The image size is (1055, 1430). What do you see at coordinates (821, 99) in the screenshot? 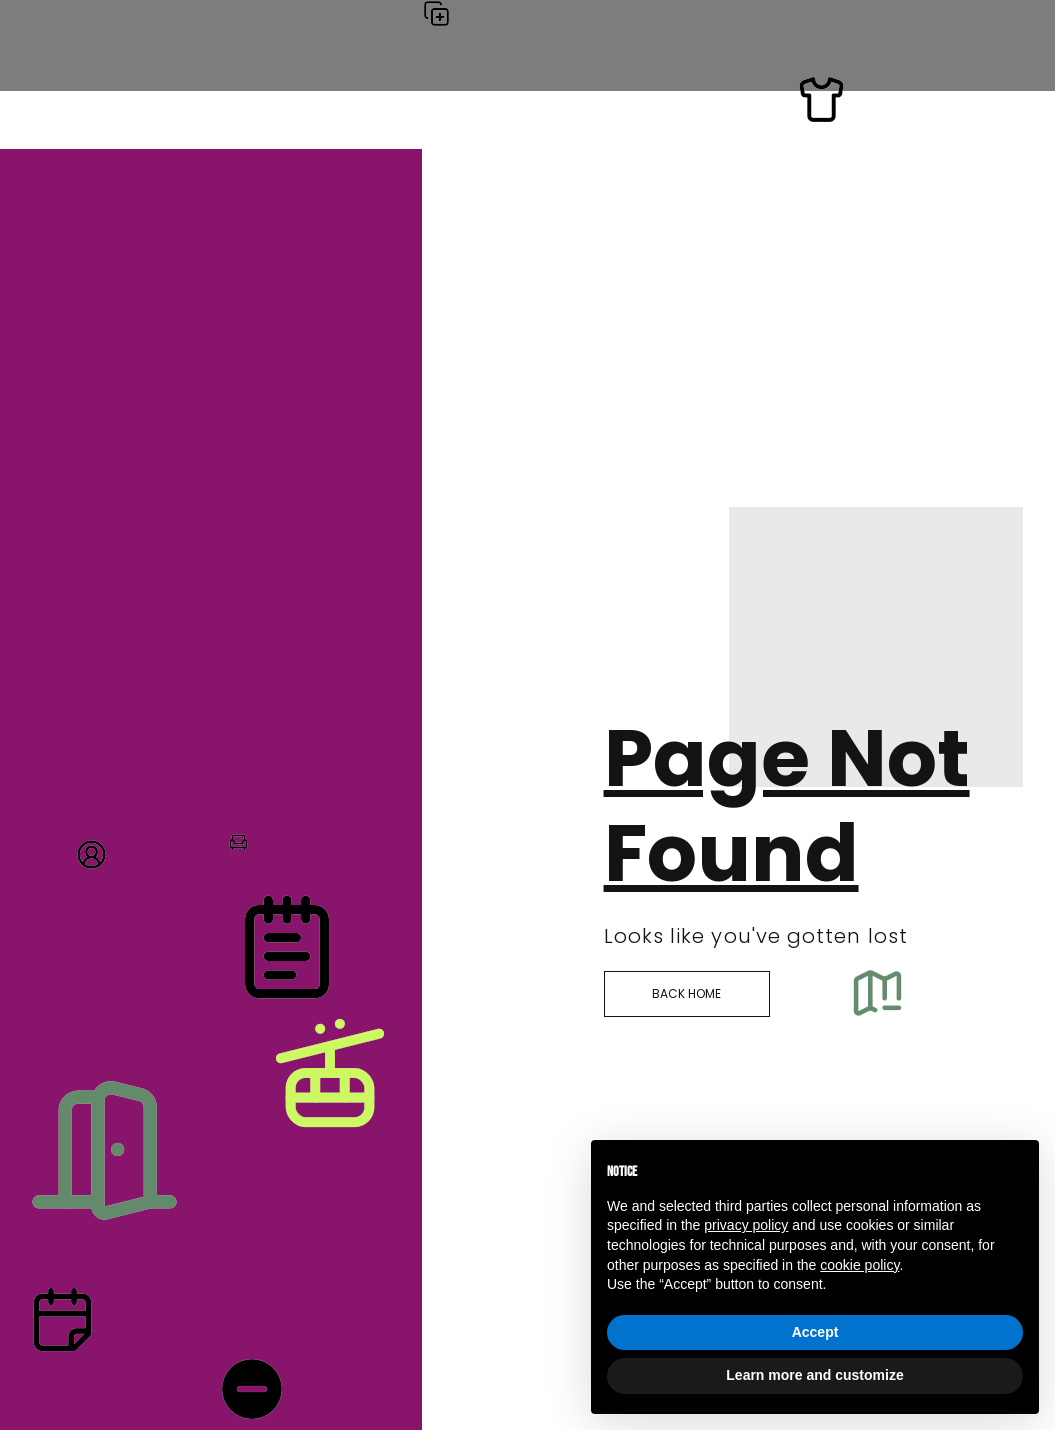
I see `browse clothing or apparel items` at bounding box center [821, 99].